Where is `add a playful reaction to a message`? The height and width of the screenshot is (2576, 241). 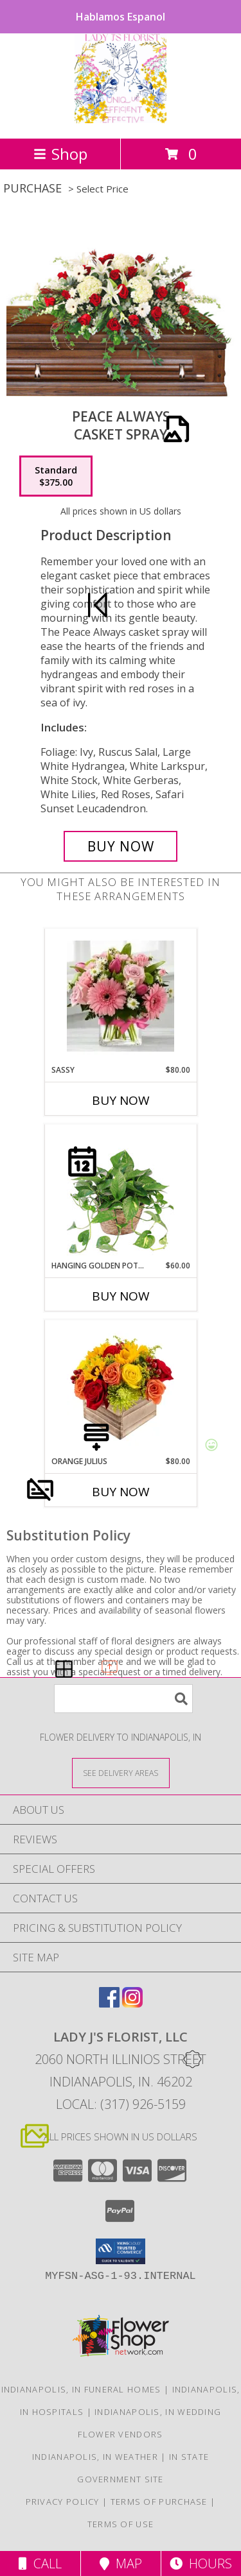 add a playful reaction to a message is located at coordinates (211, 1445).